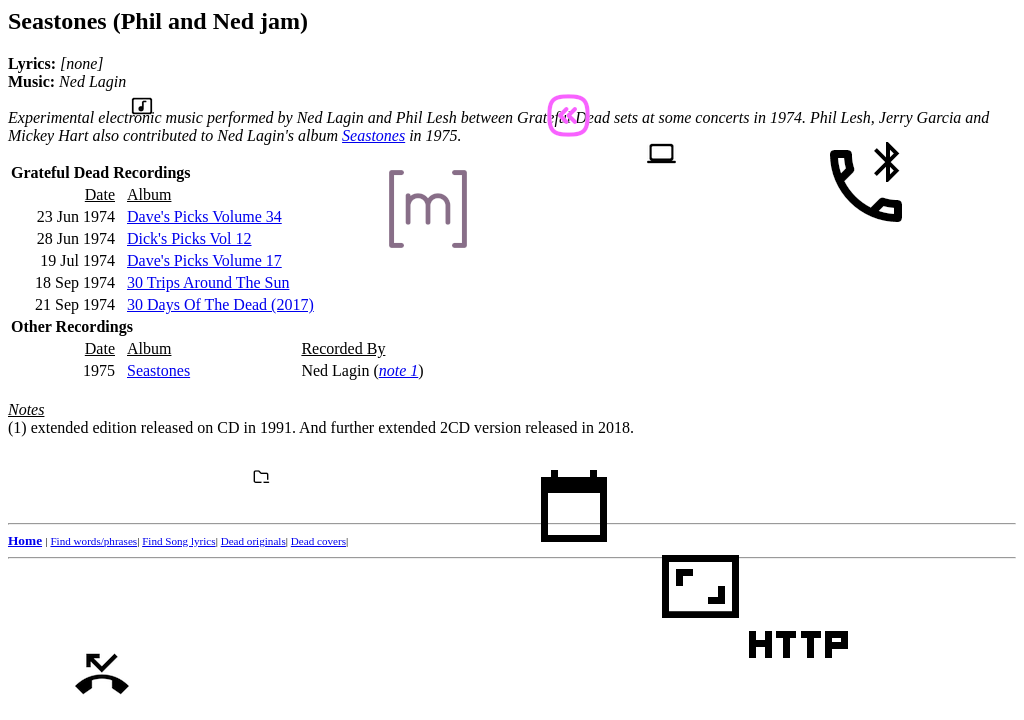 The width and height of the screenshot is (1024, 720). What do you see at coordinates (428, 209) in the screenshot?
I see `connect to matrix decentralized chat network` at bounding box center [428, 209].